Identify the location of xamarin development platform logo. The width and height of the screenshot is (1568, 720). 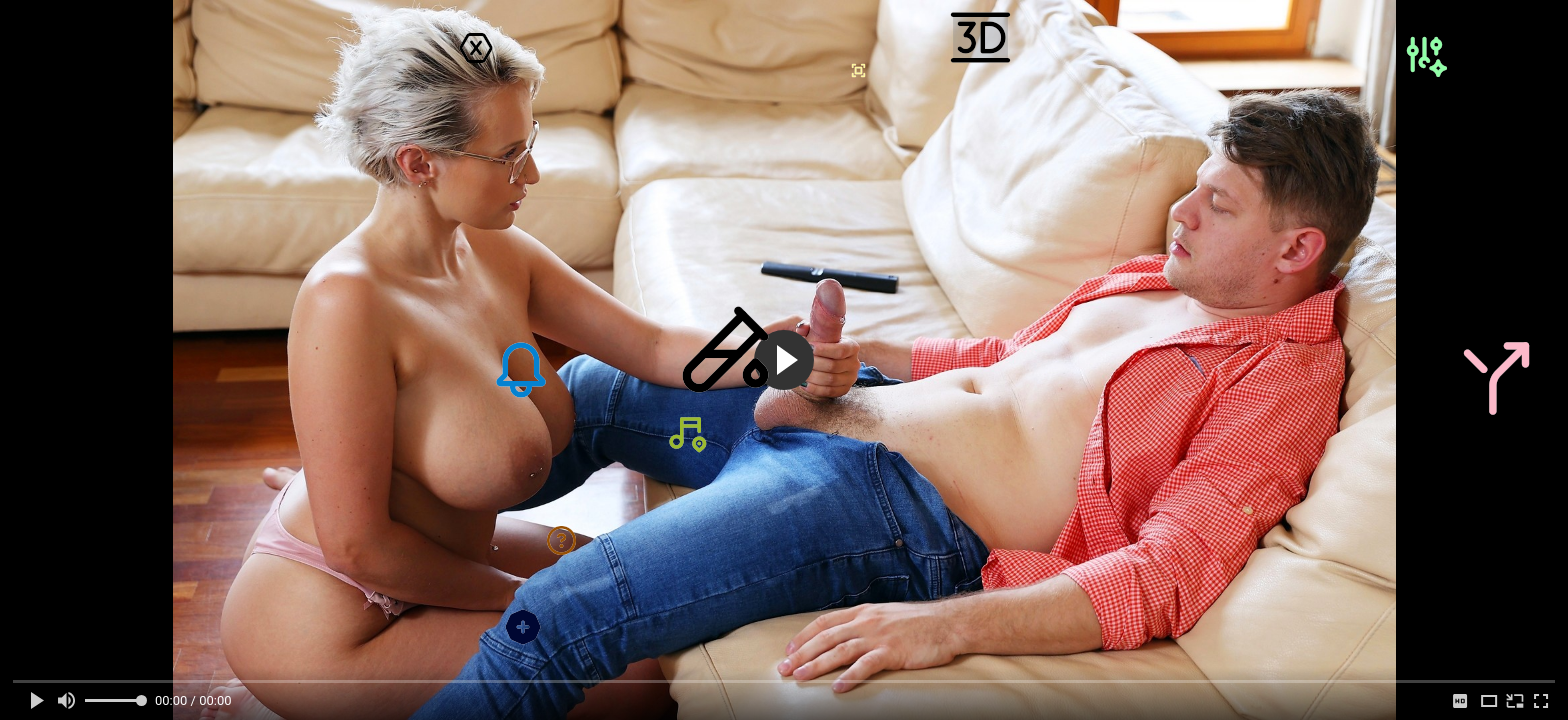
(476, 48).